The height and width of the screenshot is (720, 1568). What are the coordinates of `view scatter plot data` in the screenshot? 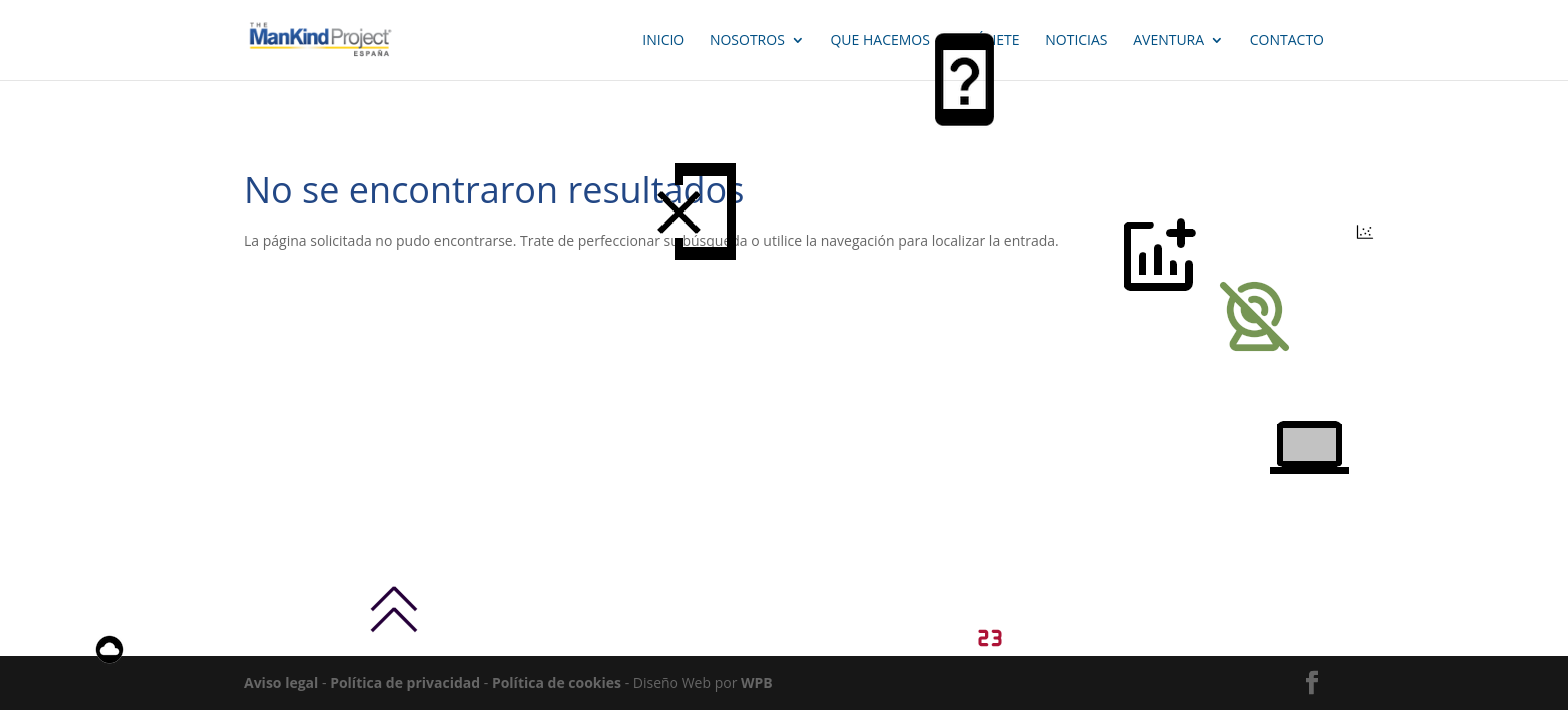 It's located at (1365, 232).